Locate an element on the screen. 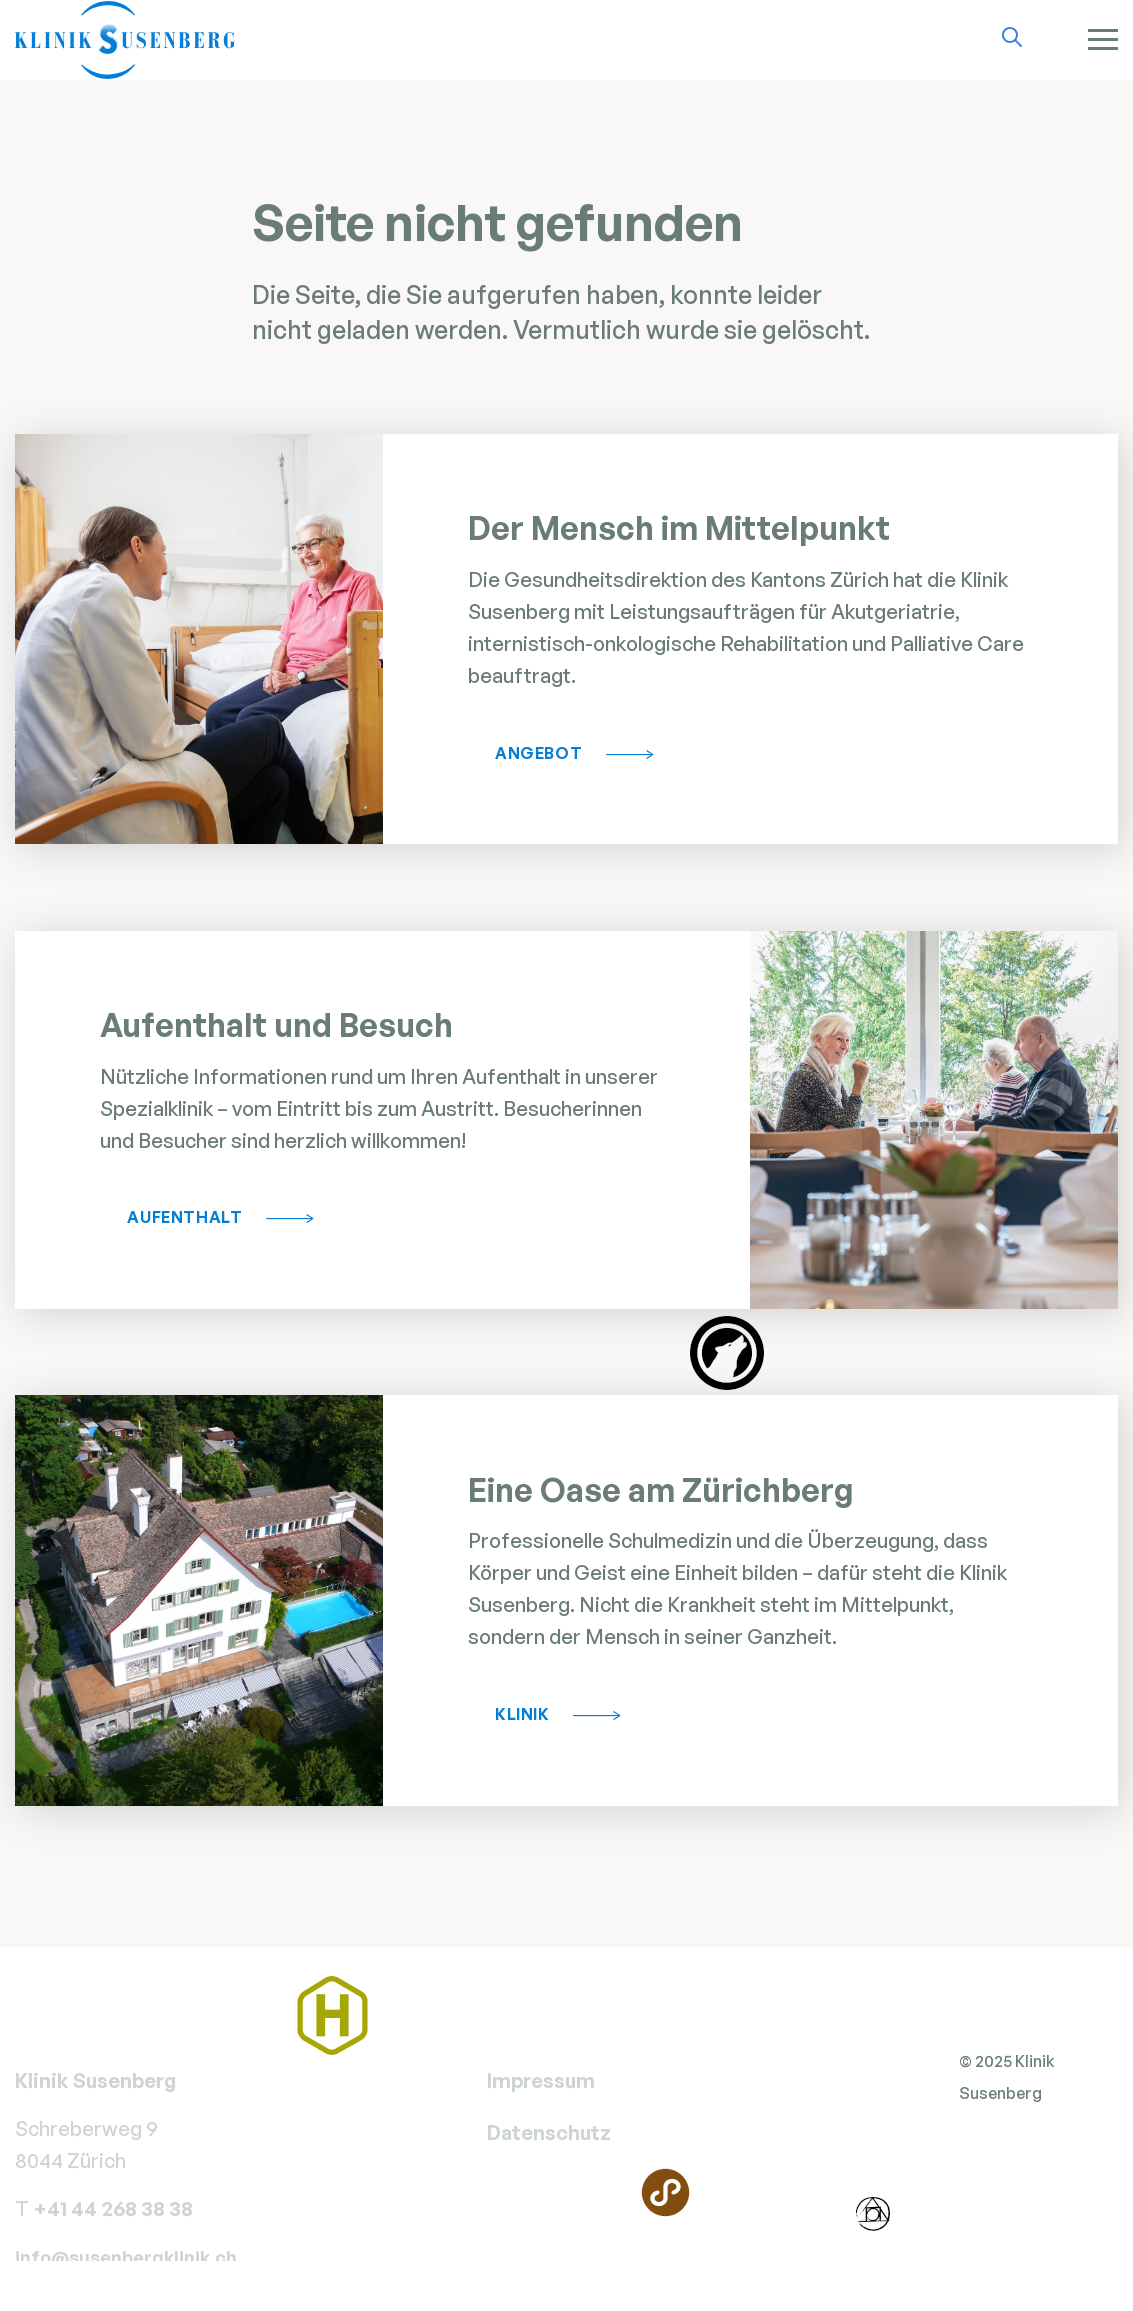  open wechat mini program is located at coordinates (665, 2192).